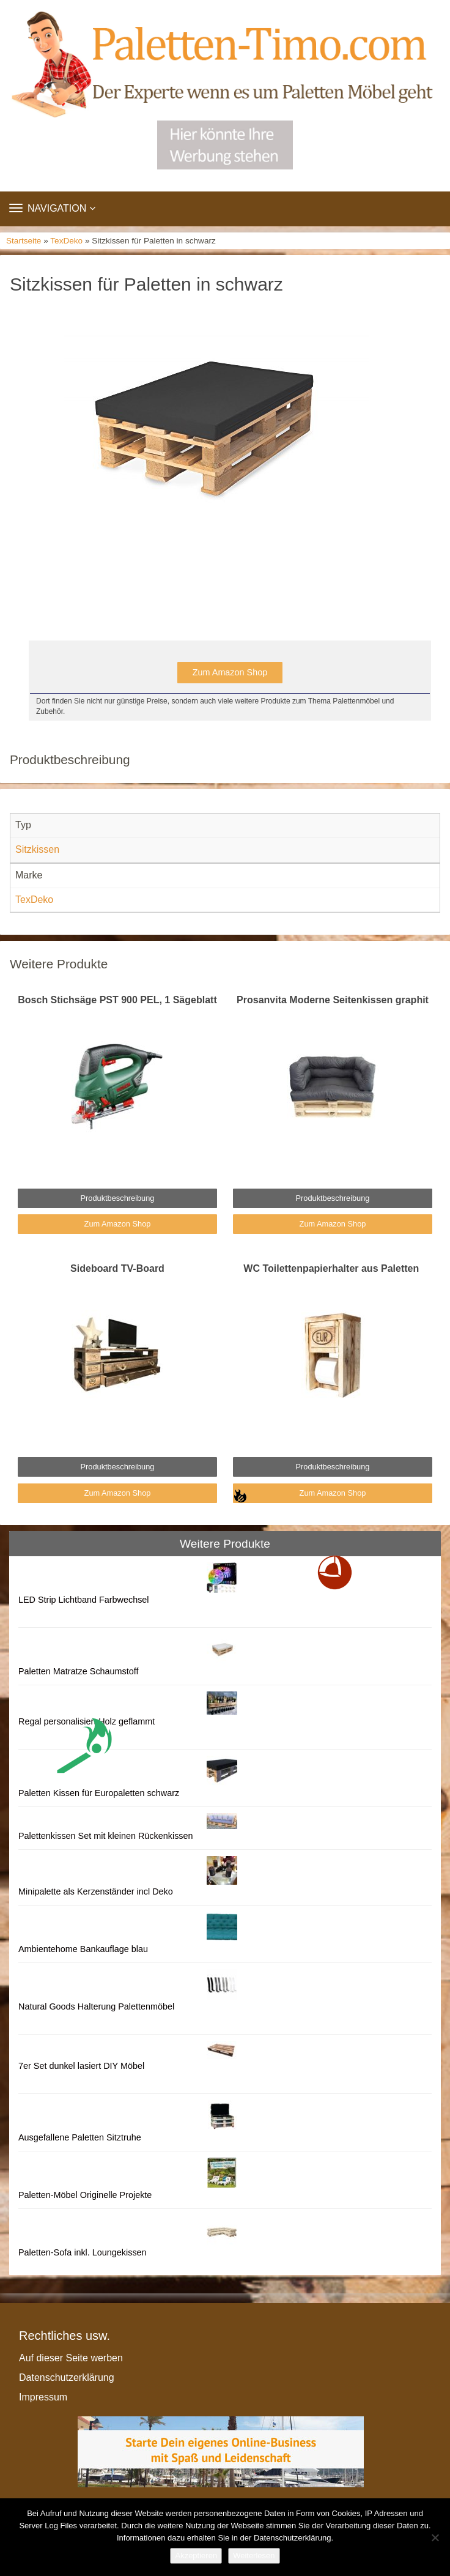 Image resolution: width=450 pixels, height=2576 pixels. I want to click on view planetary or geological core details, so click(334, 1572).